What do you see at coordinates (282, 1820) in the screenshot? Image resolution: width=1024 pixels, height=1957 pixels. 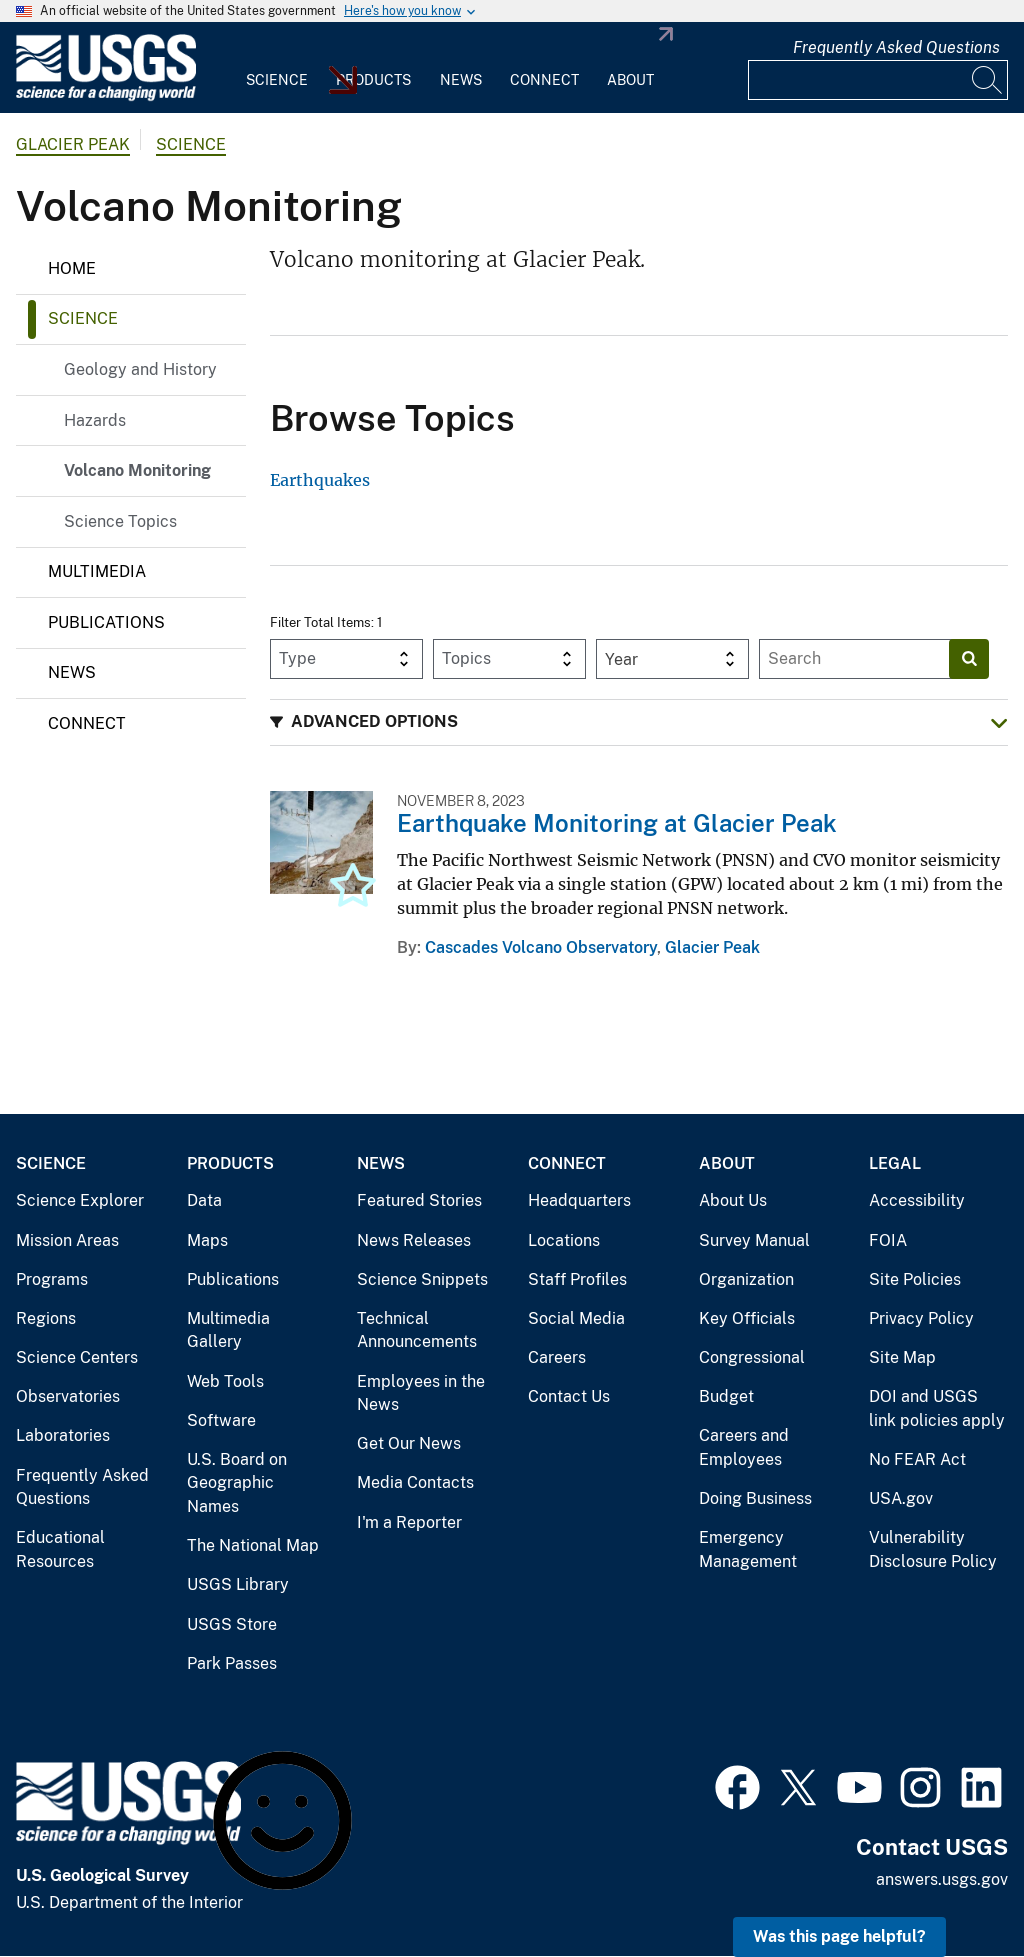 I see `add an emoji or reaction` at bounding box center [282, 1820].